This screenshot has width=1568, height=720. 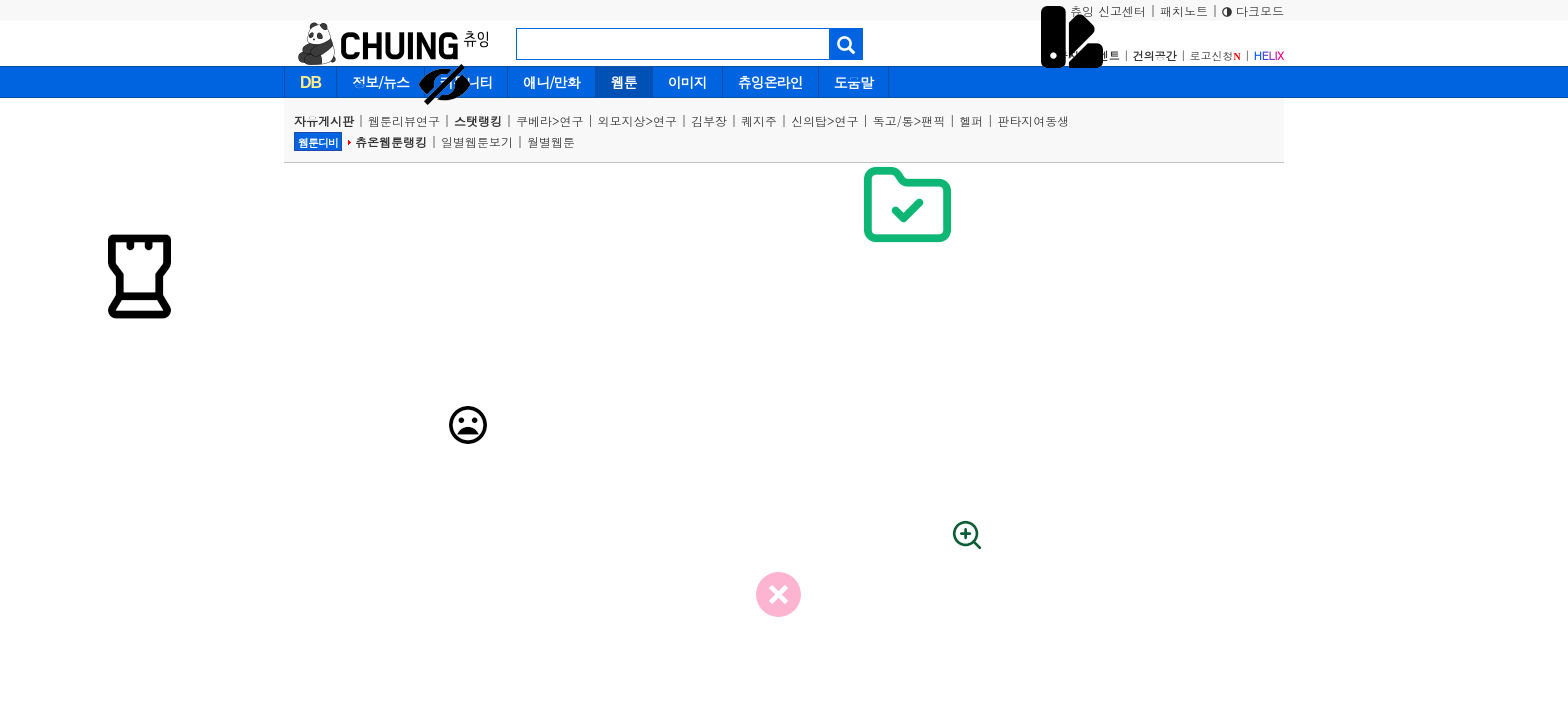 What do you see at coordinates (444, 84) in the screenshot?
I see `hide password or sensitive content` at bounding box center [444, 84].